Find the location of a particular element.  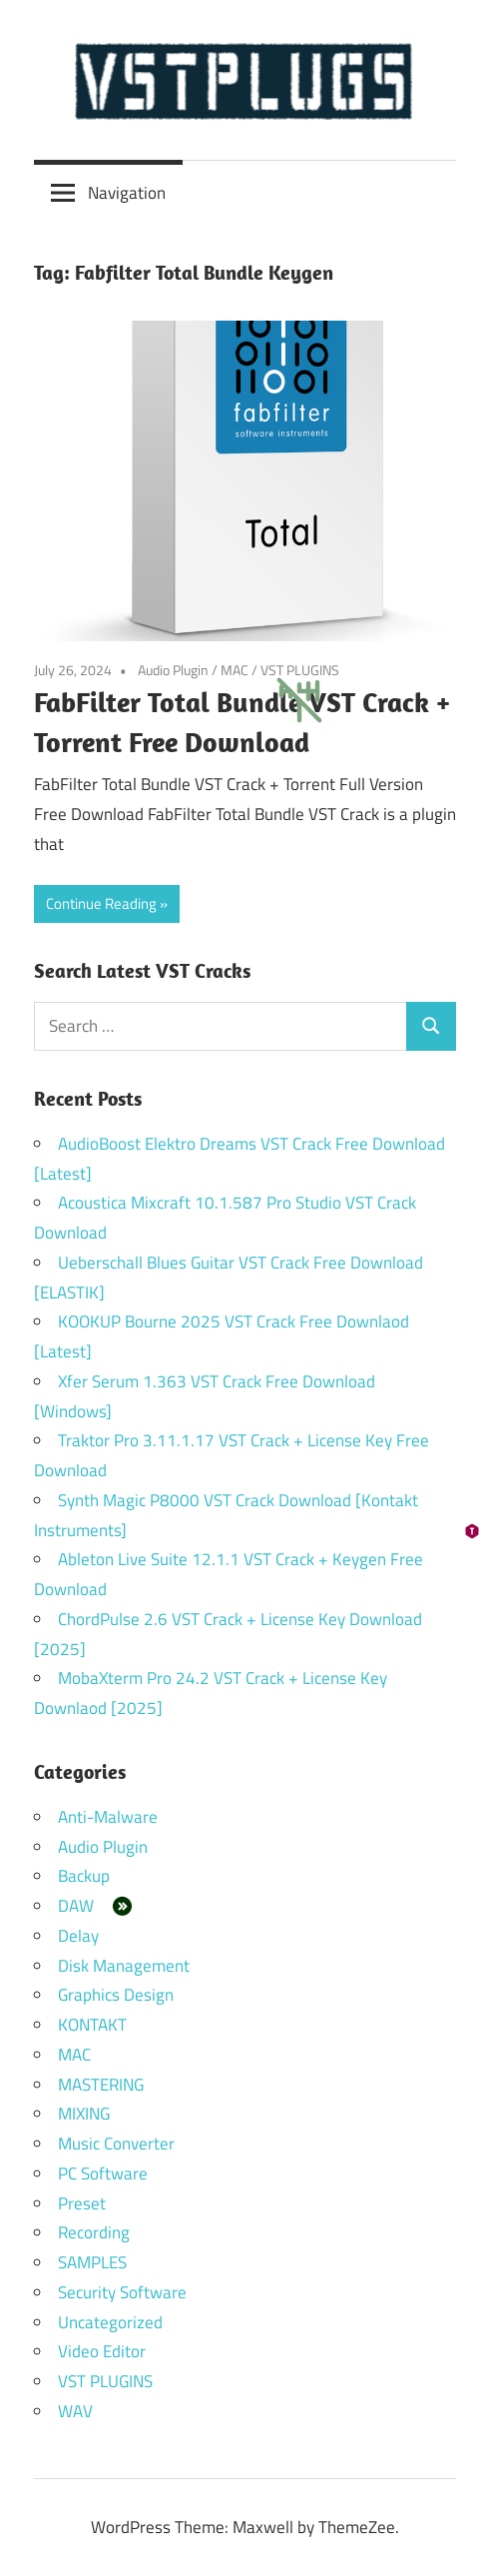

skip forward or advance to next item is located at coordinates (122, 1906).